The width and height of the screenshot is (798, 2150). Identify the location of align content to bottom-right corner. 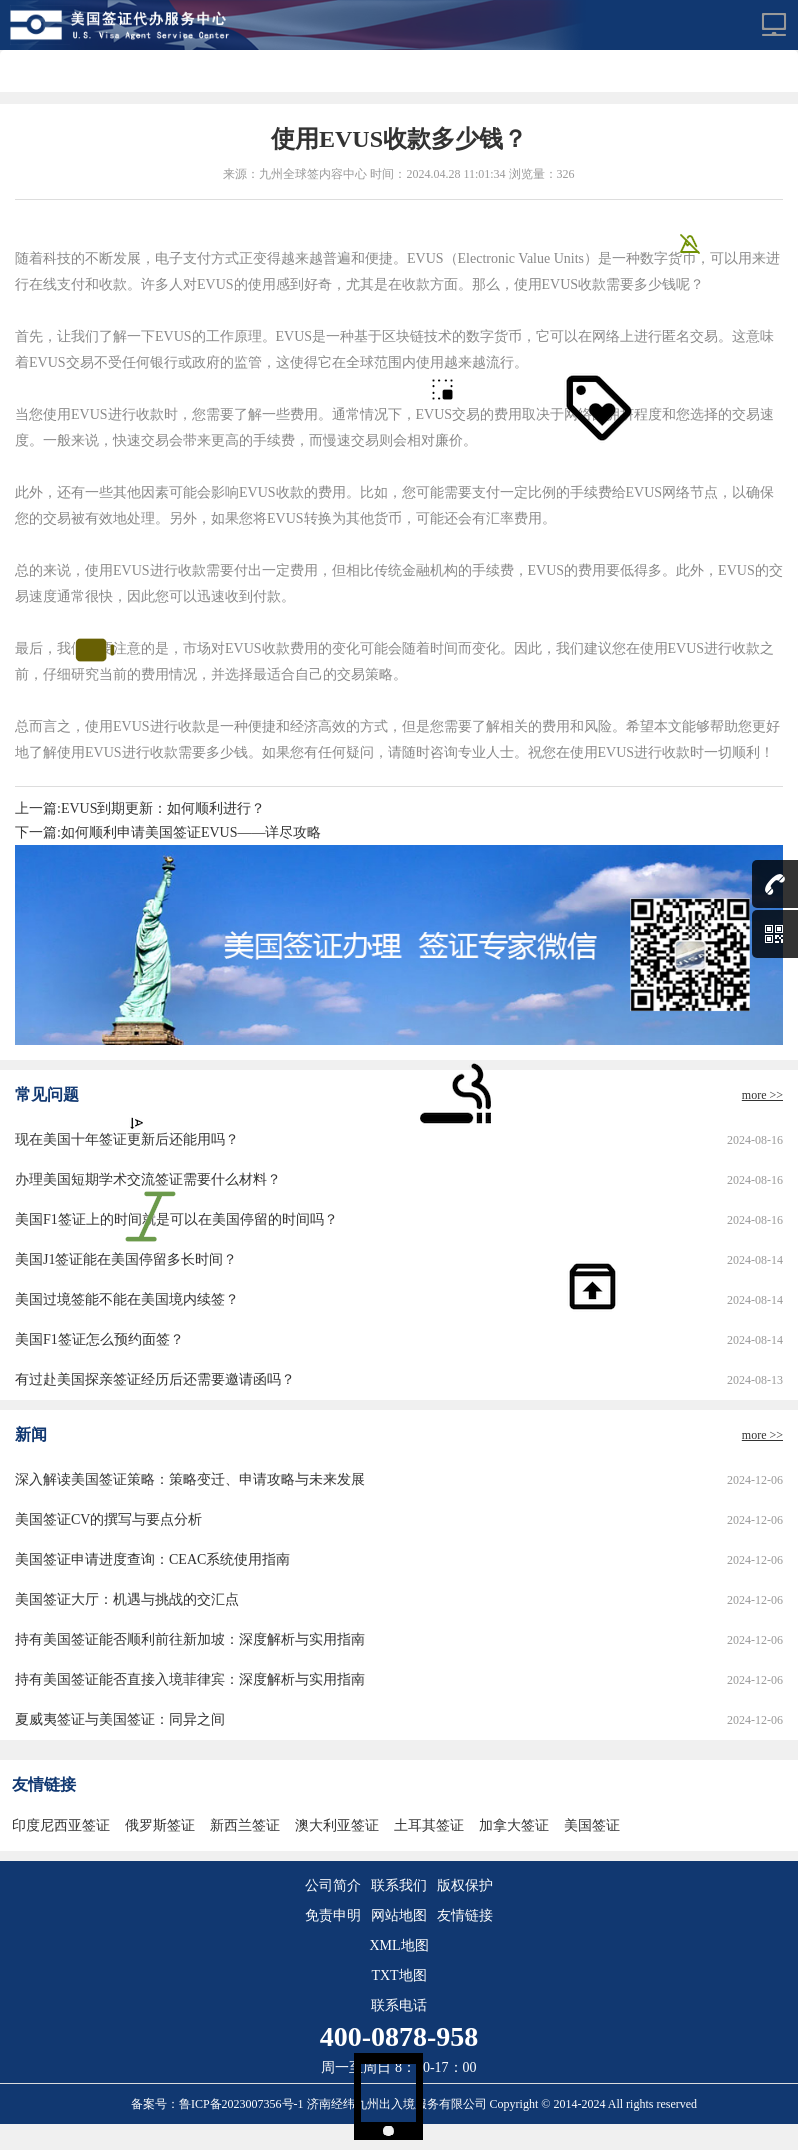
(442, 389).